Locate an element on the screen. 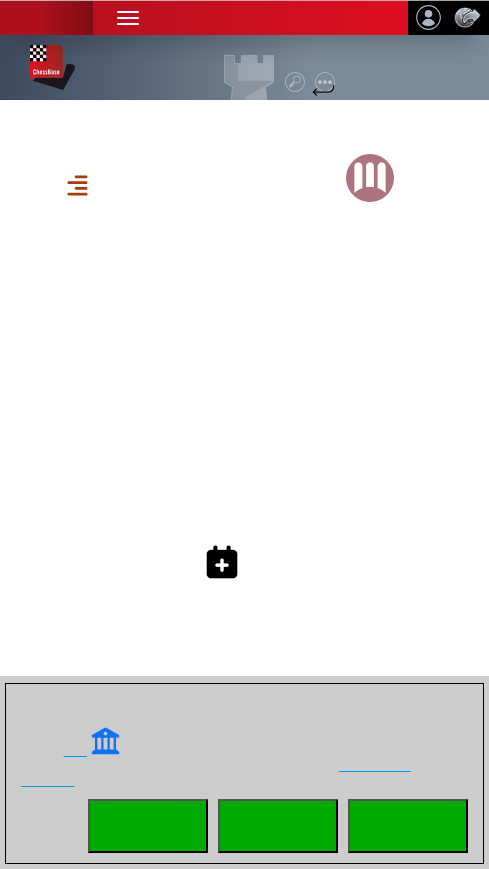  access educational or institutional resources is located at coordinates (105, 740).